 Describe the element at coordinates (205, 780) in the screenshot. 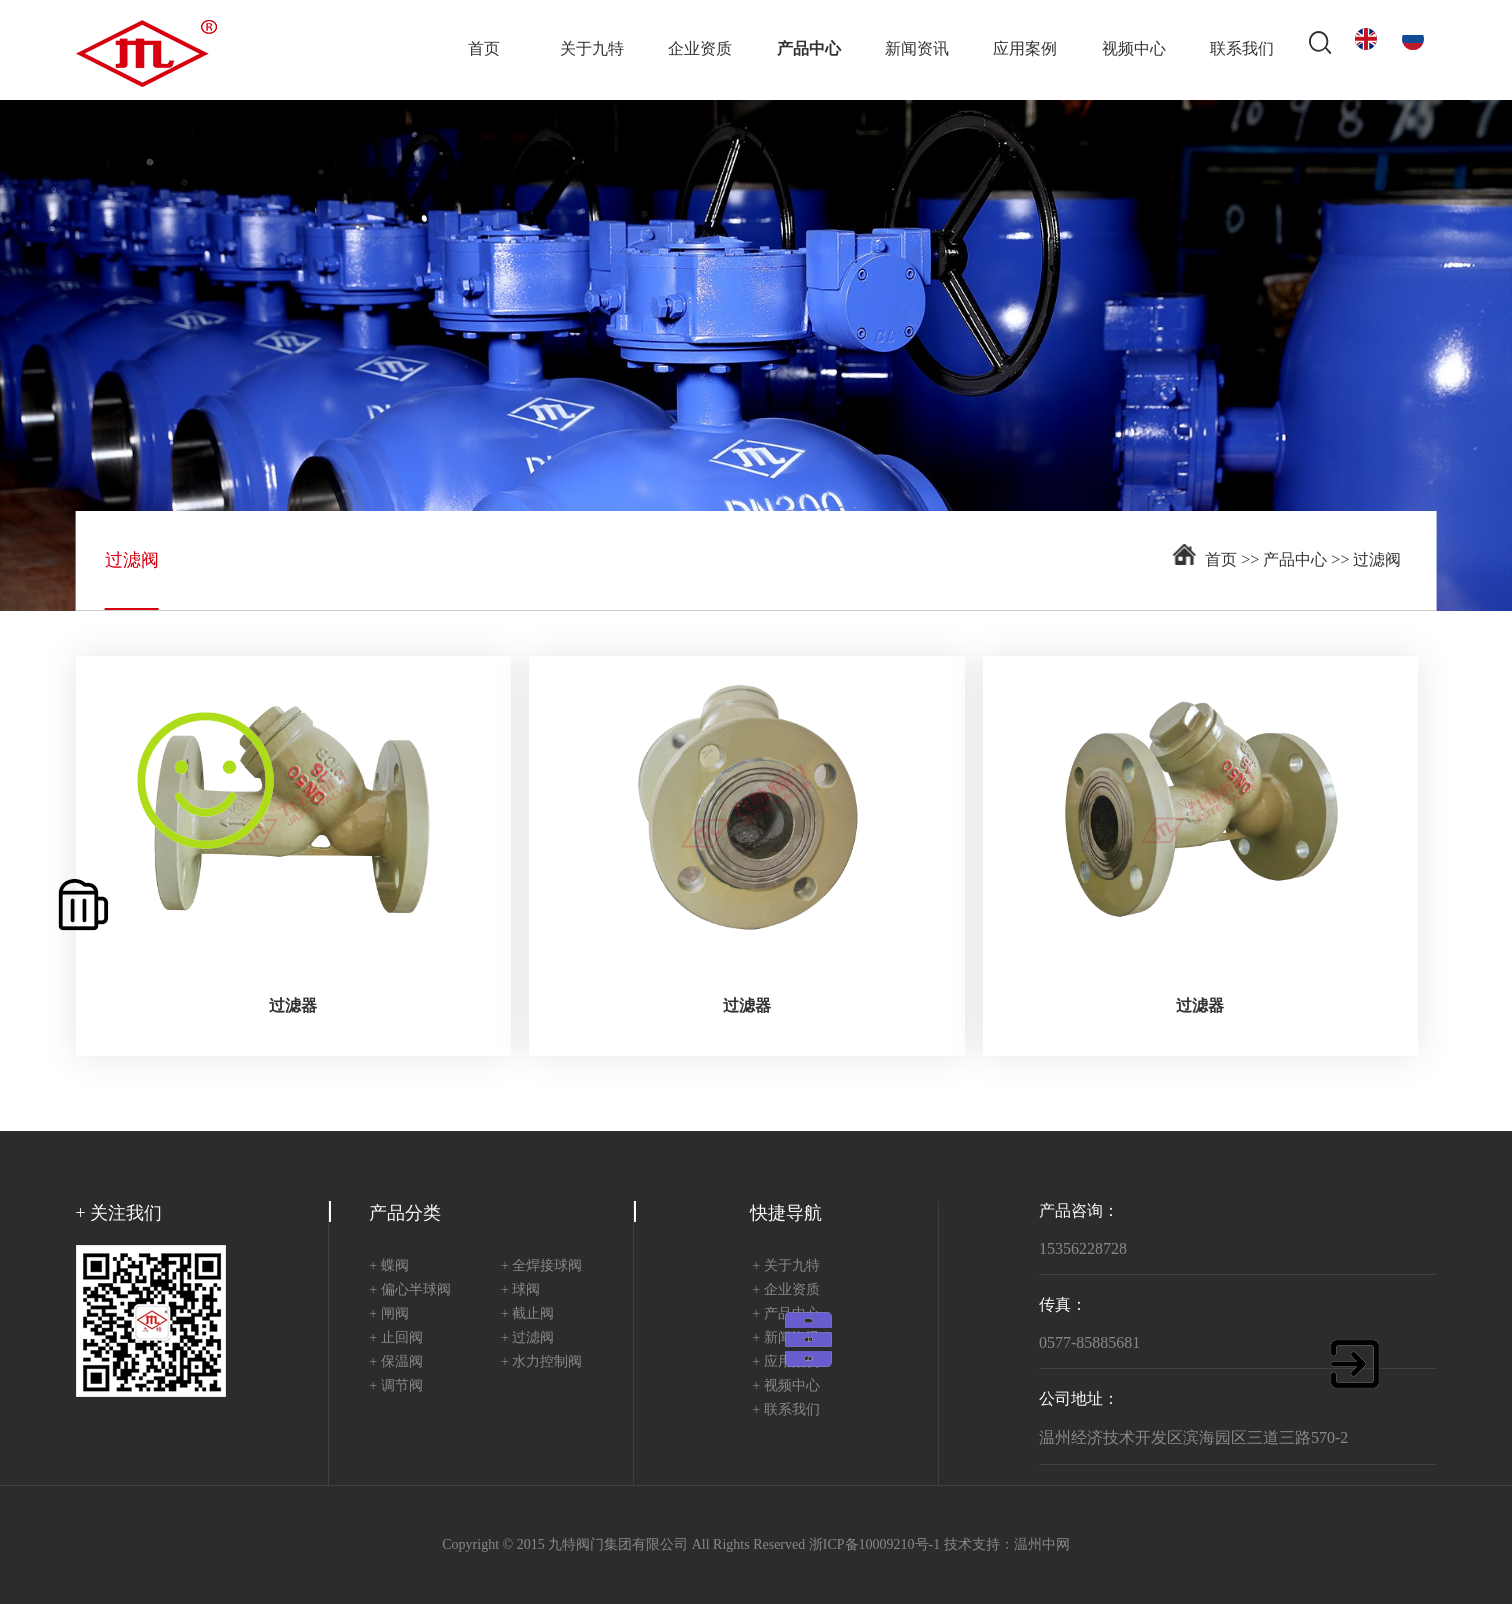

I see `add an emoji or reaction` at that location.